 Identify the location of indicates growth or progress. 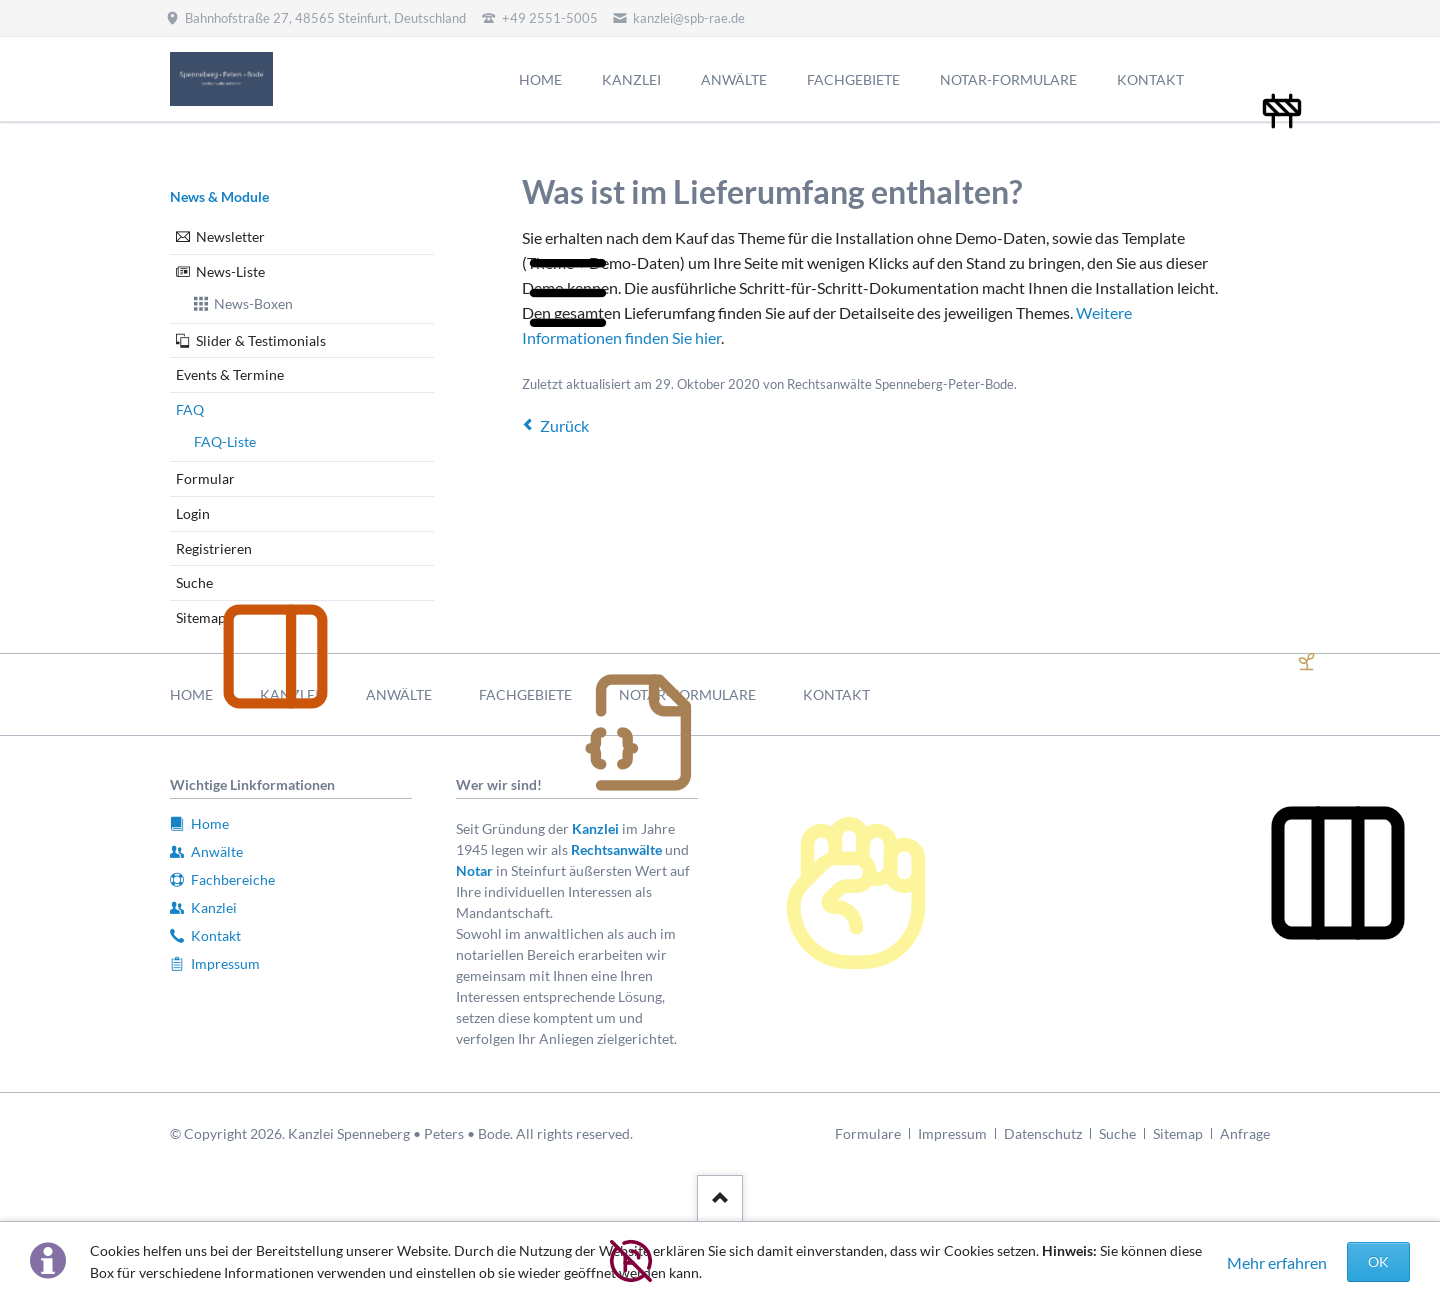
(1306, 661).